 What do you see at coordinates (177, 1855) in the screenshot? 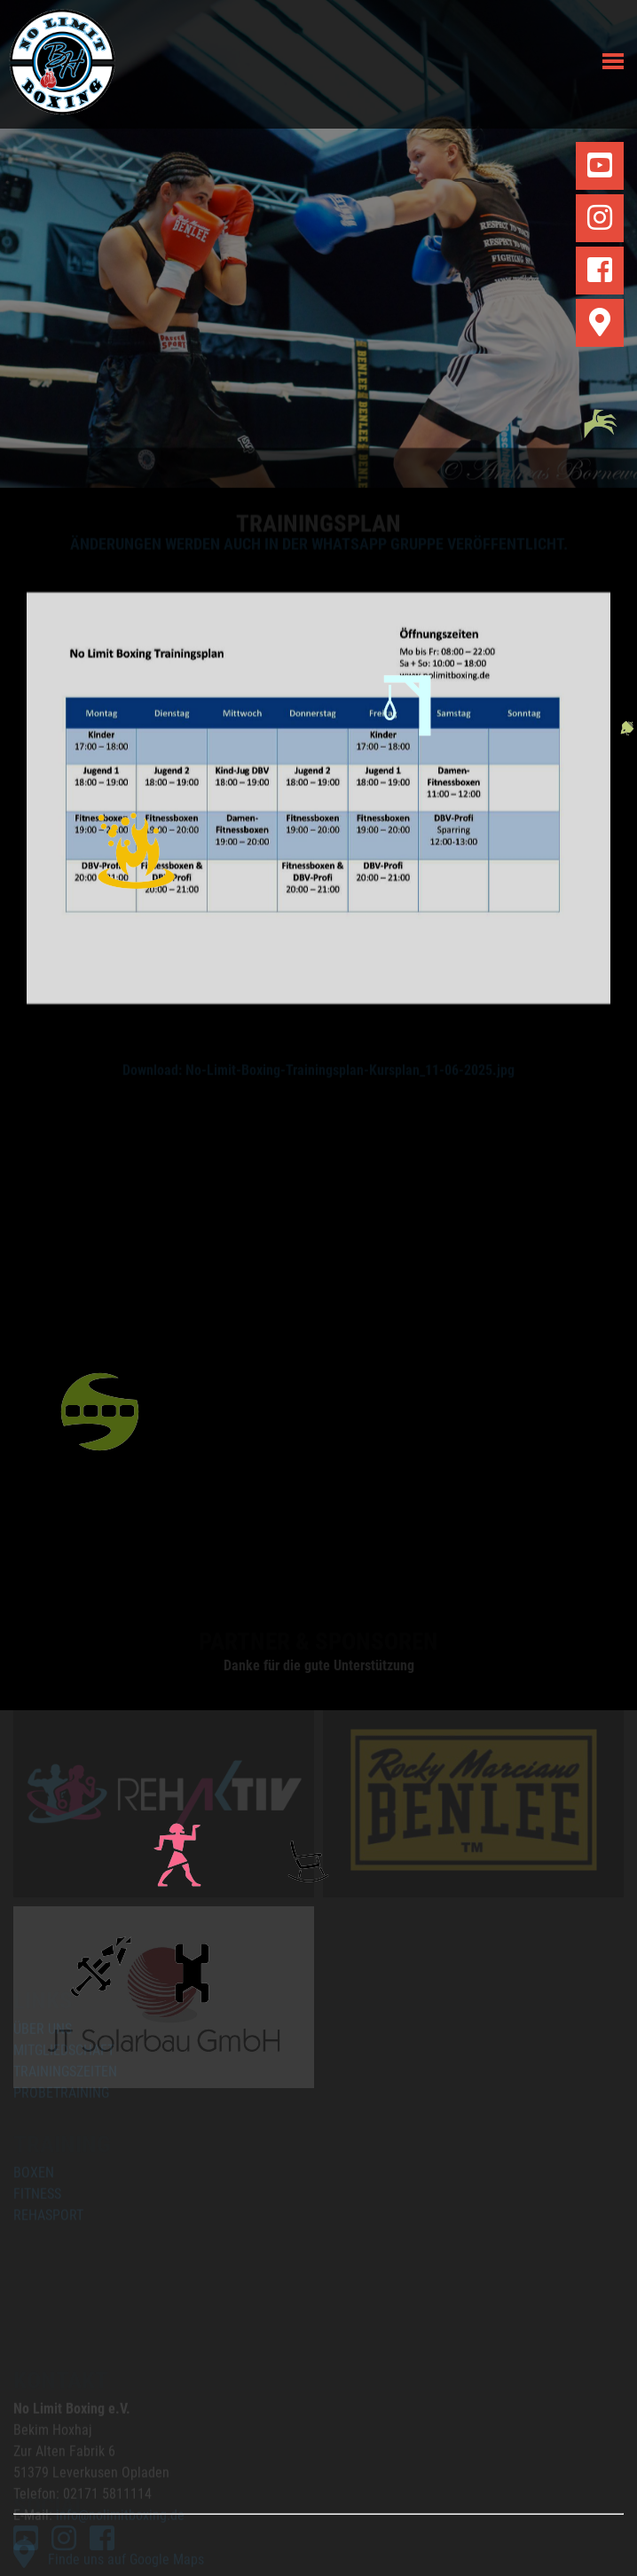
I see `select egyptian or ancient egypt theme` at bounding box center [177, 1855].